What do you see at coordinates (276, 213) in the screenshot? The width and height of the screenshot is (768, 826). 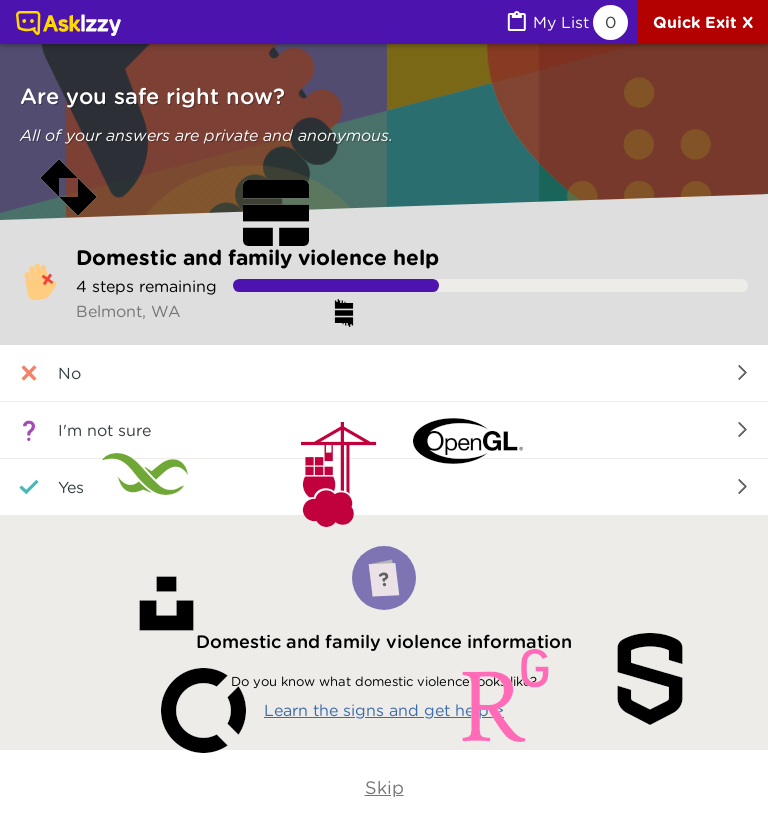 I see `elastic stack logo` at bounding box center [276, 213].